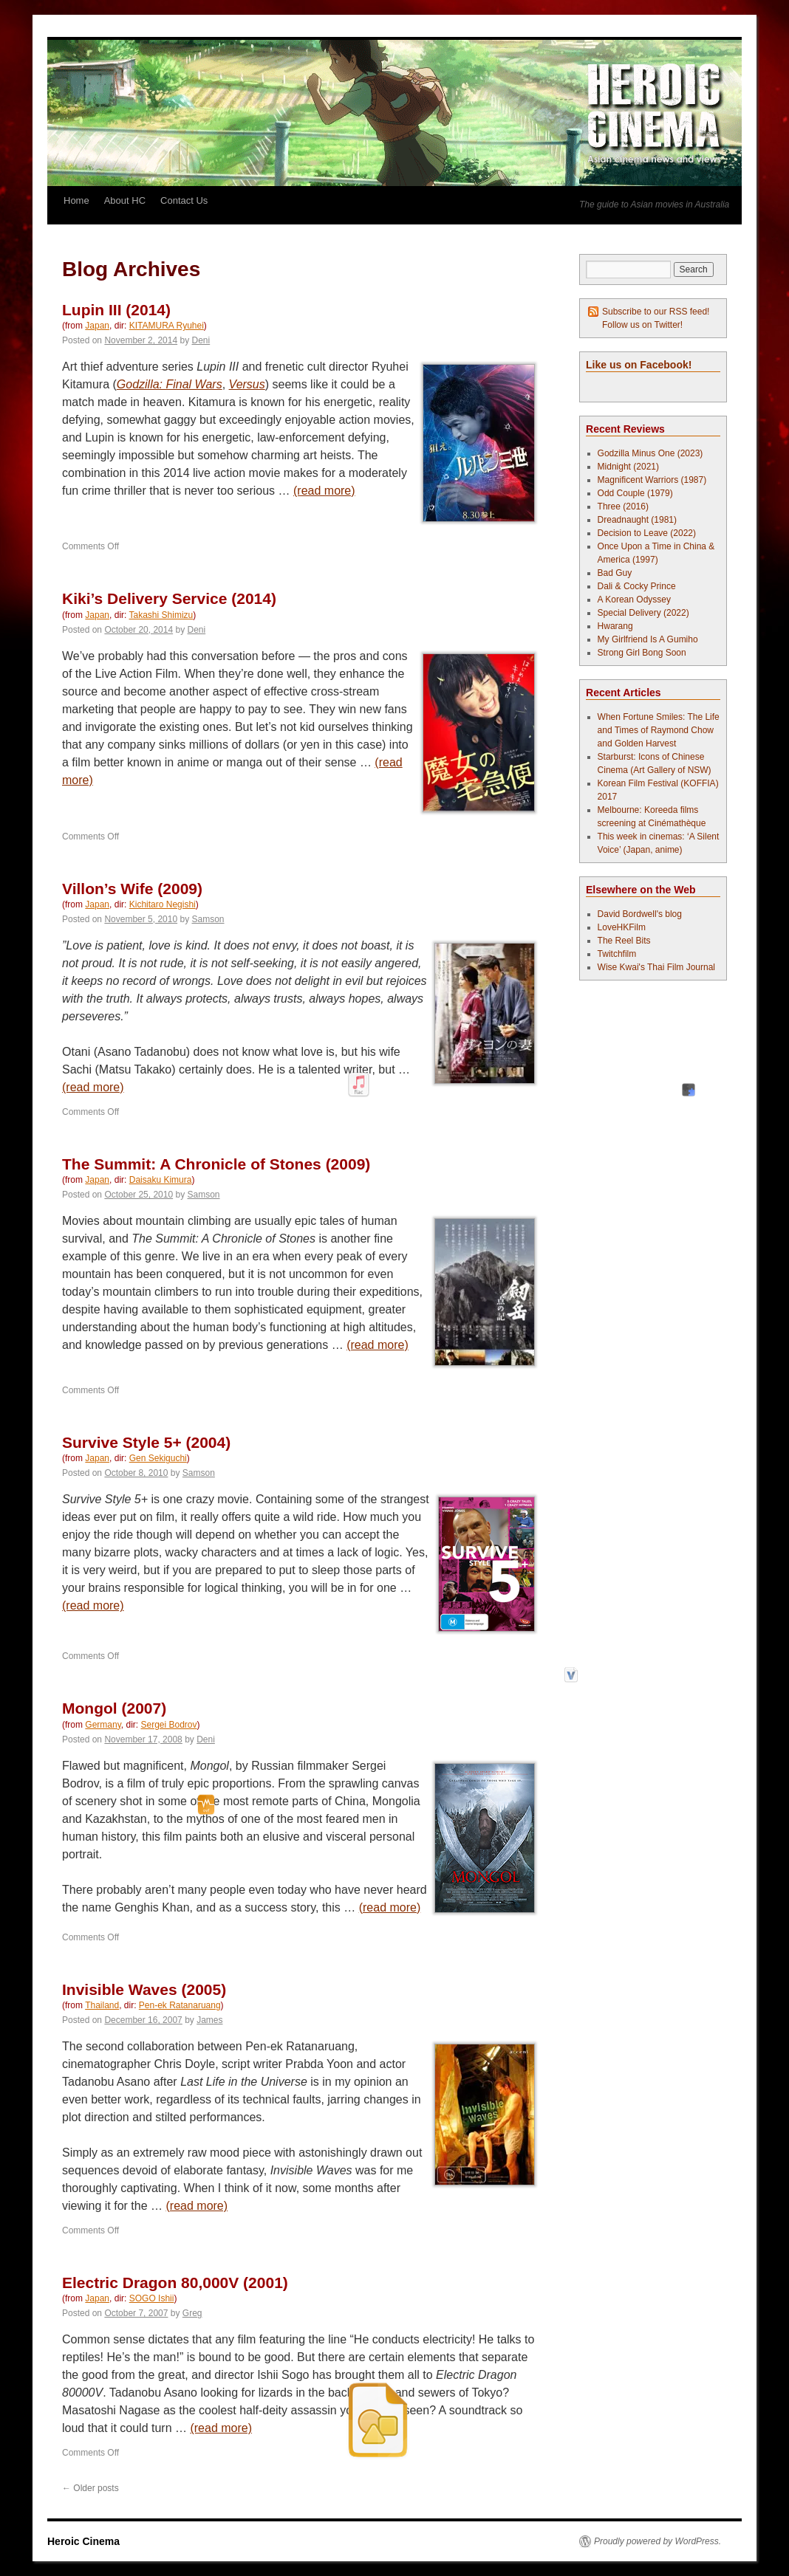  I want to click on libreoffice draw template file, so click(378, 2419).